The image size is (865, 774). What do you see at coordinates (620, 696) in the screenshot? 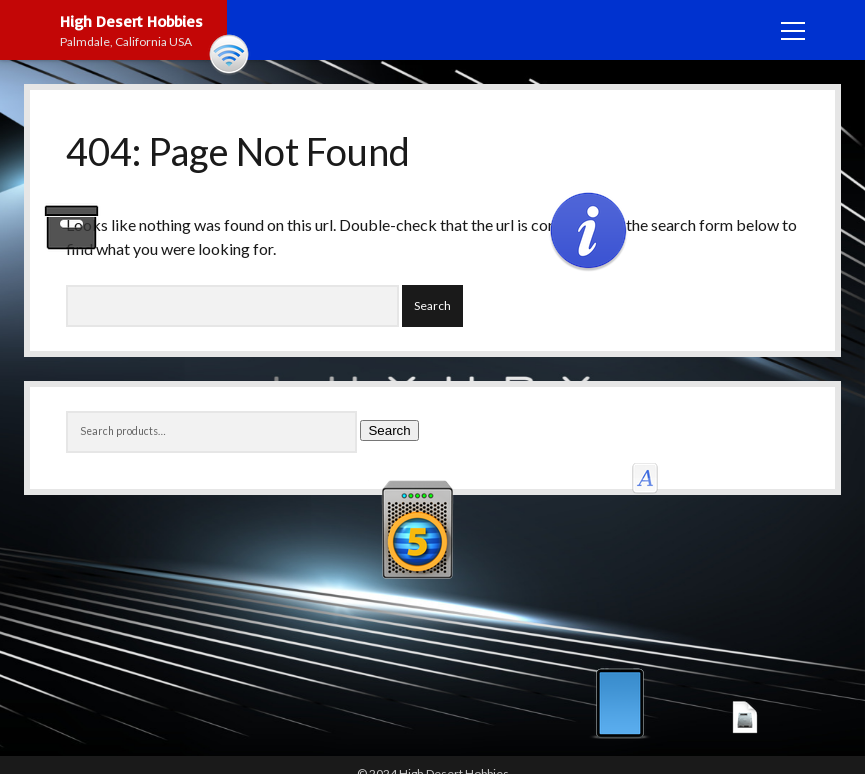
I see `iPad Mini device in your connected devices list` at bounding box center [620, 696].